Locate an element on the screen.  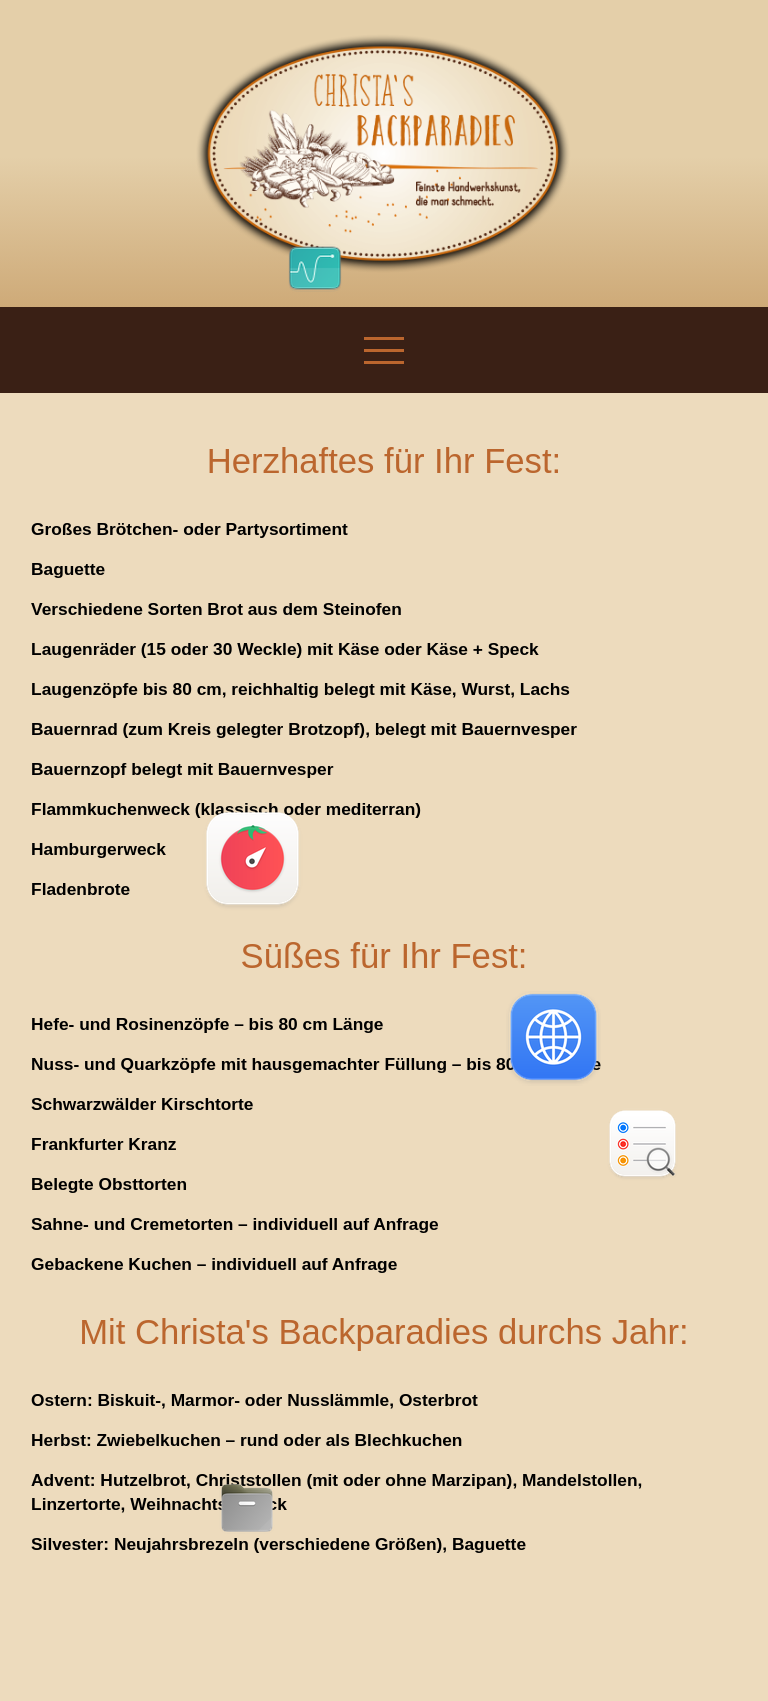
open solanum pomodoro timer app is located at coordinates (252, 858).